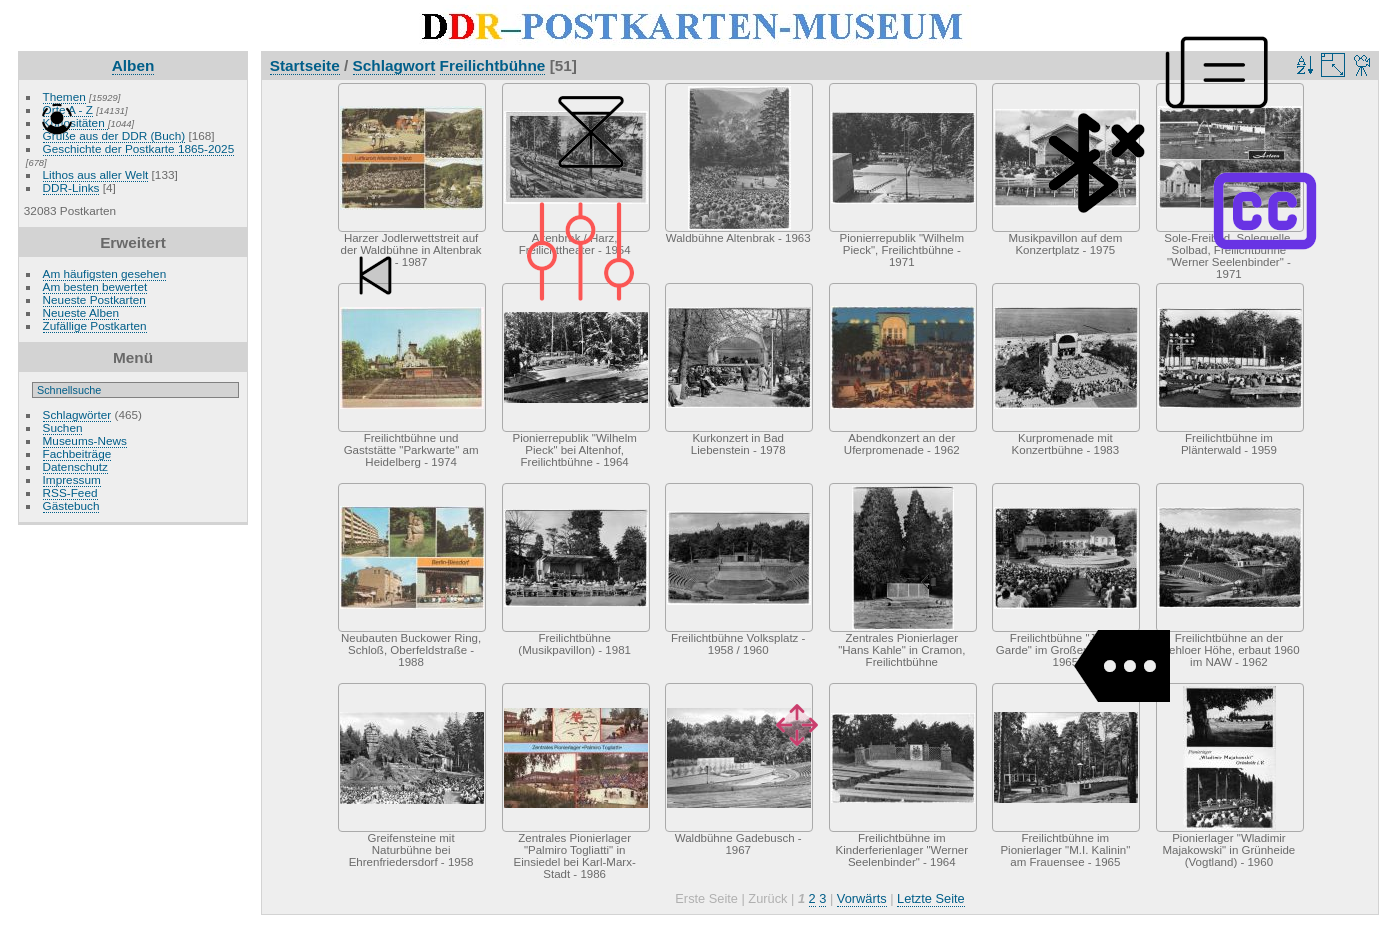 This screenshot has width=1384, height=930. What do you see at coordinates (591, 132) in the screenshot?
I see `indicates loading or processing in progress` at bounding box center [591, 132].